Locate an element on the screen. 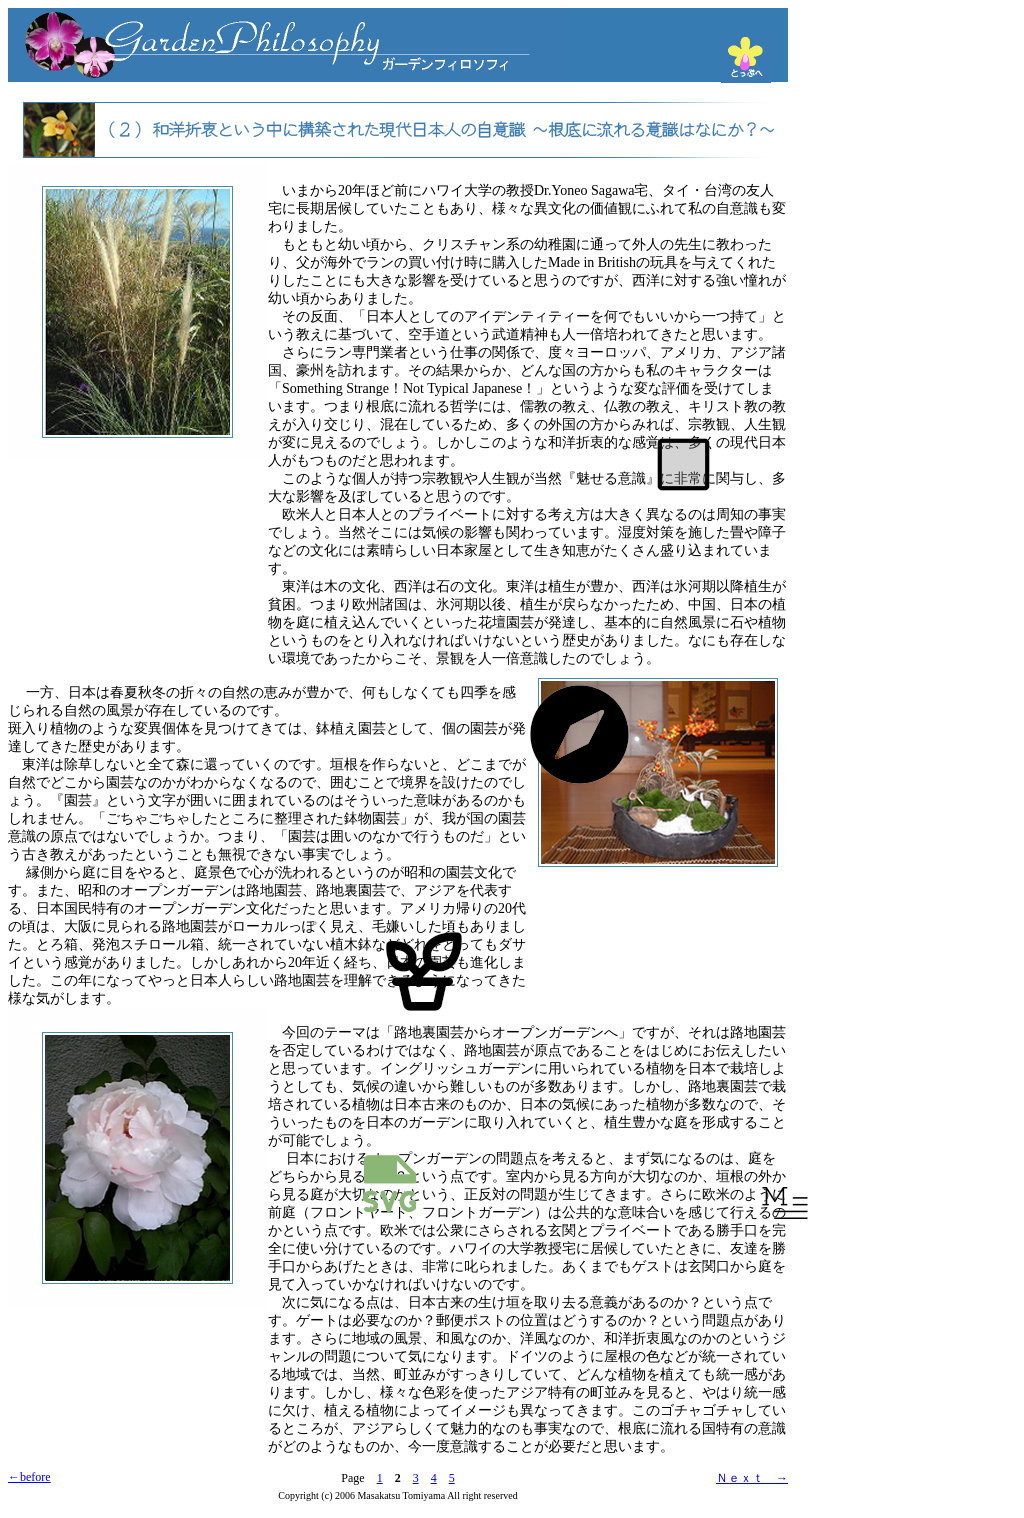 This screenshot has width=1024, height=1518. stop media playback is located at coordinates (683, 464).